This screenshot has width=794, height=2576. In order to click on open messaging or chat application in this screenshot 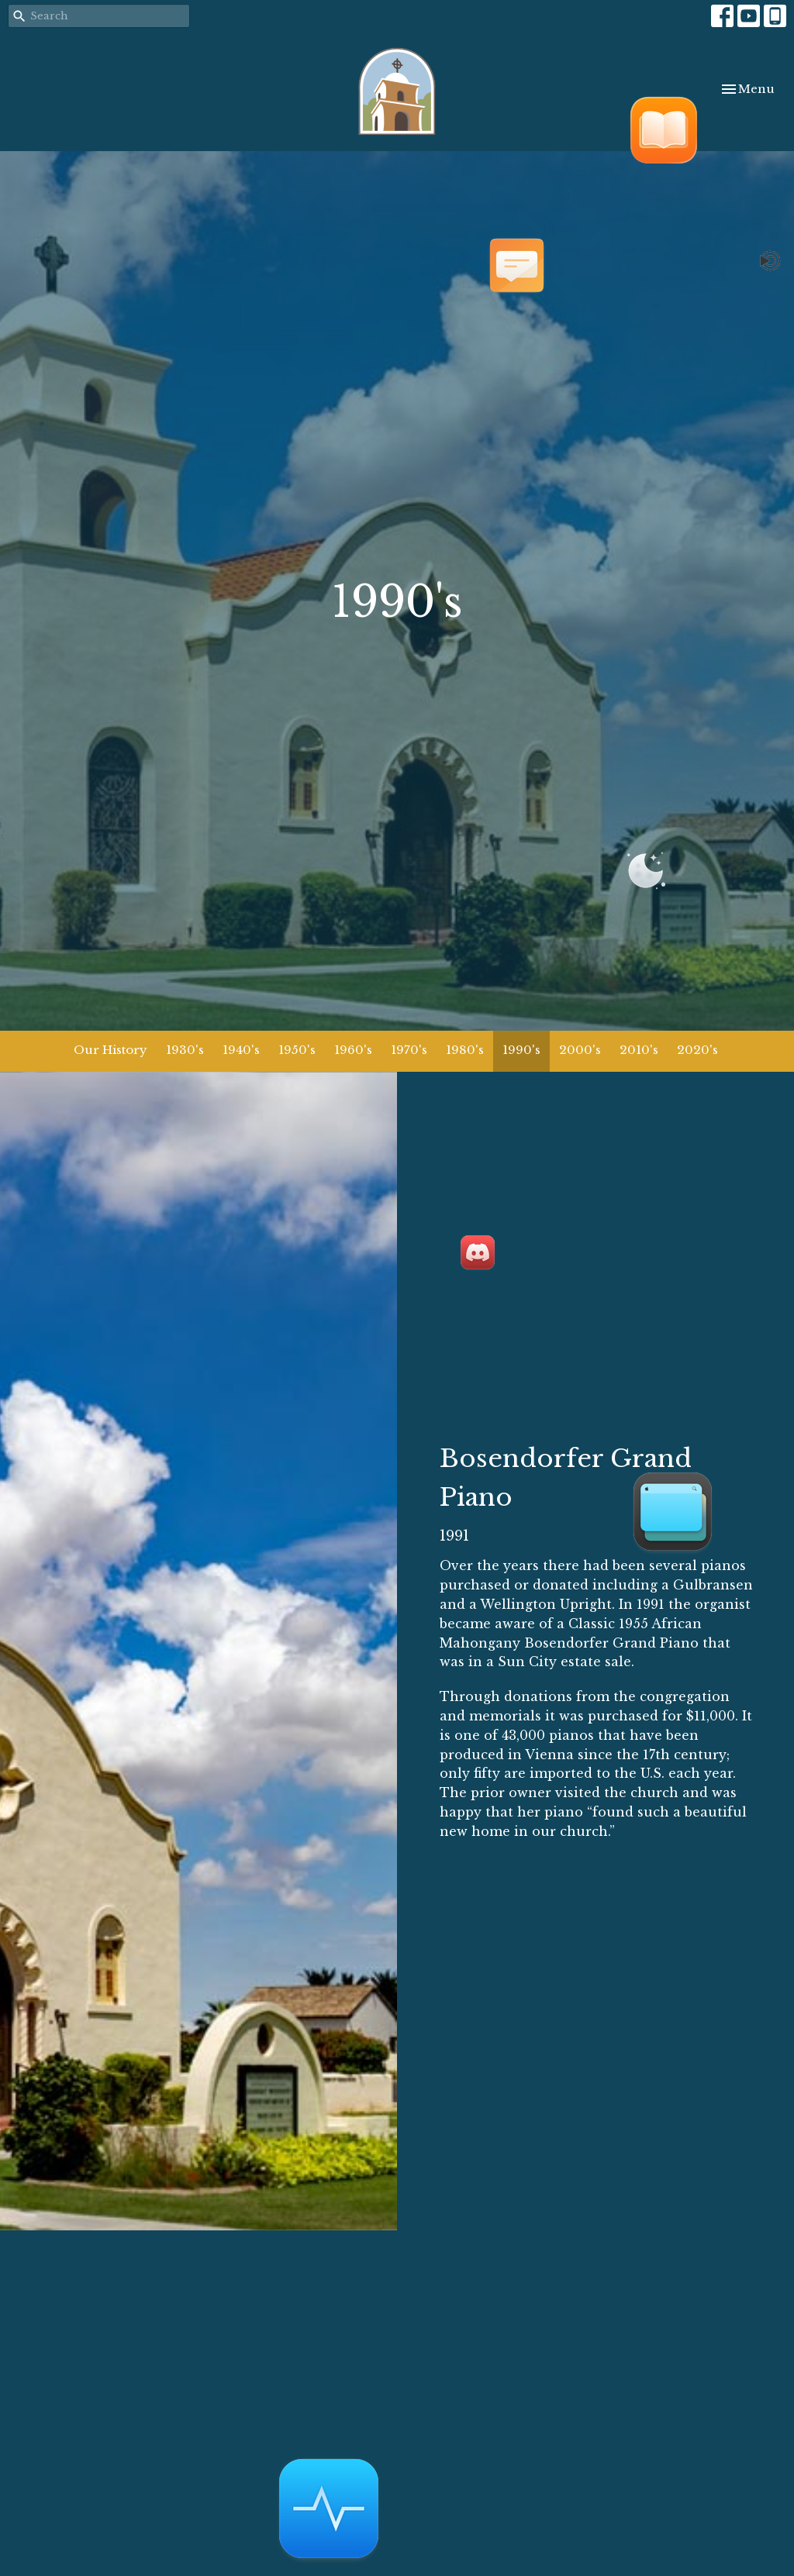, I will do `click(516, 265)`.